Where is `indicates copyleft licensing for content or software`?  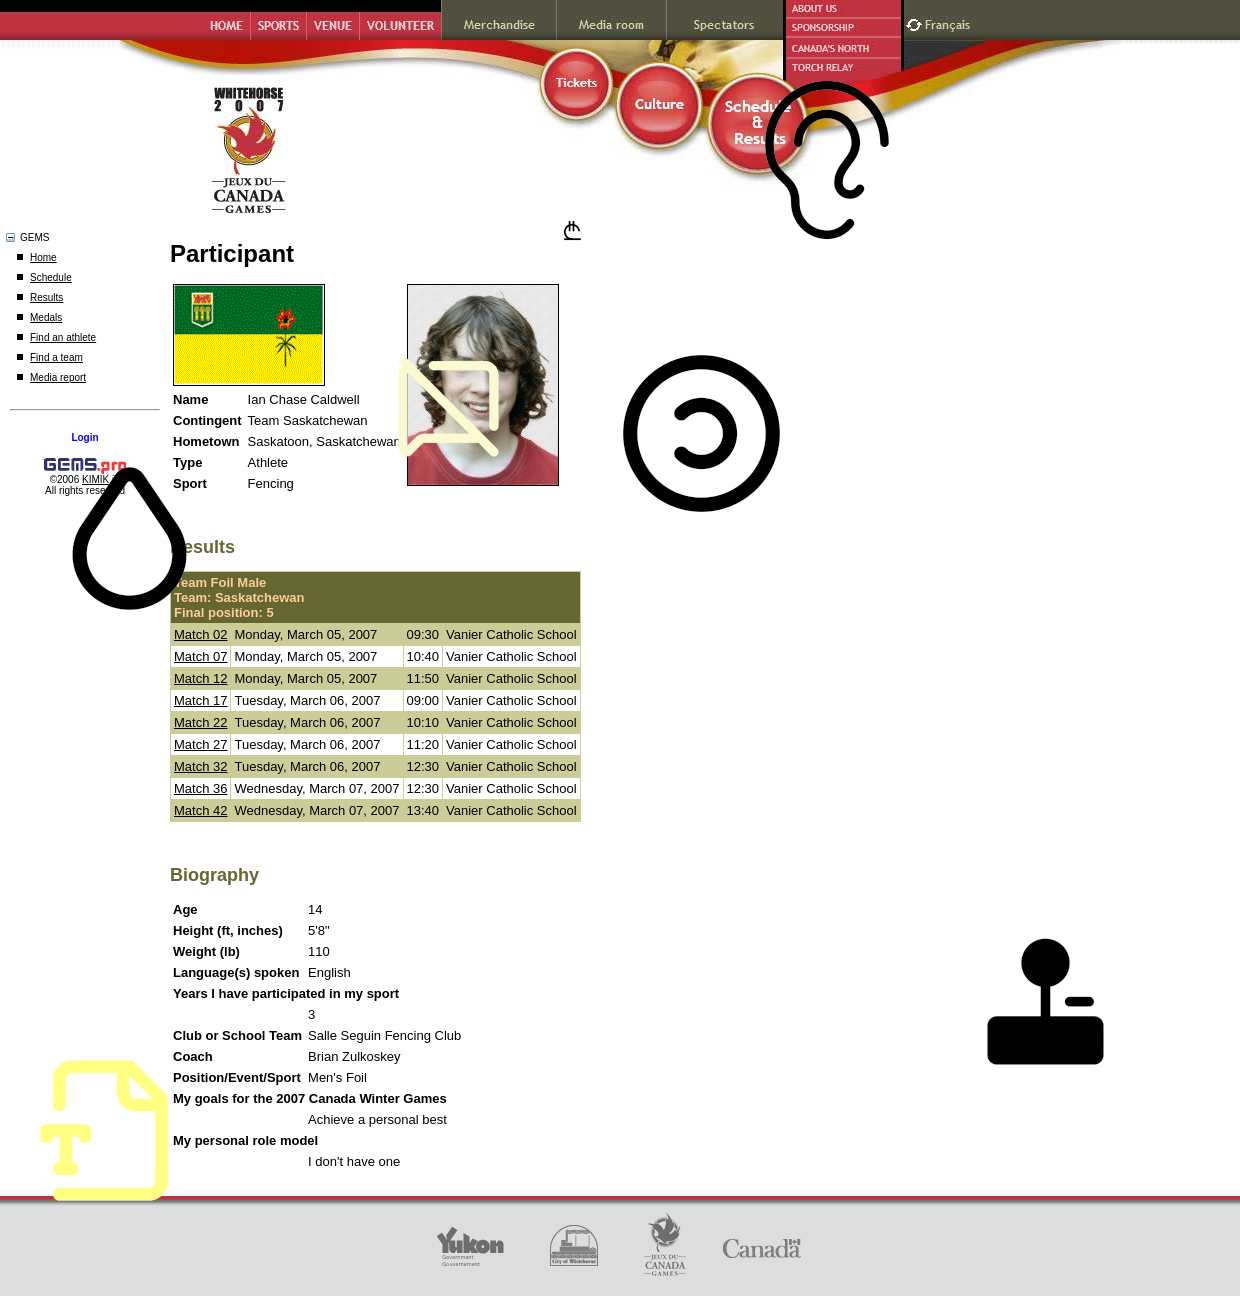
indicates copyleft licensing for content or software is located at coordinates (701, 433).